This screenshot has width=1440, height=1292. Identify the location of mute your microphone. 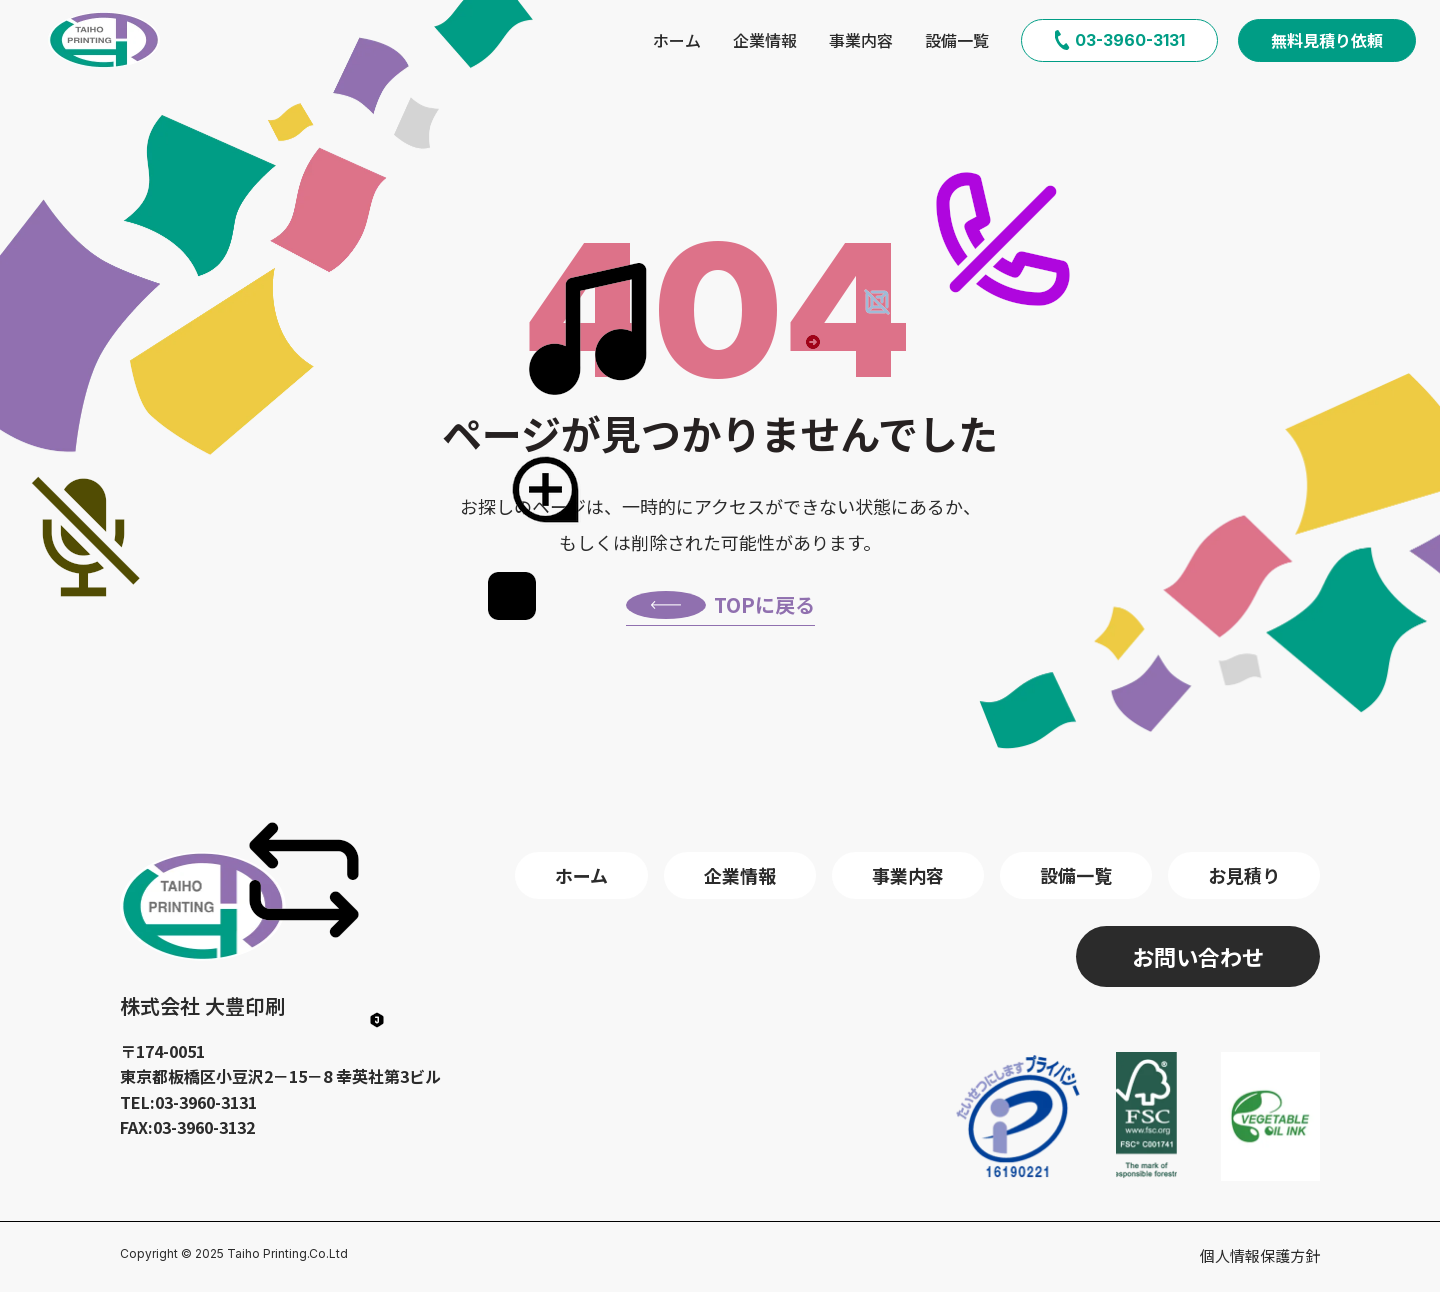
(83, 537).